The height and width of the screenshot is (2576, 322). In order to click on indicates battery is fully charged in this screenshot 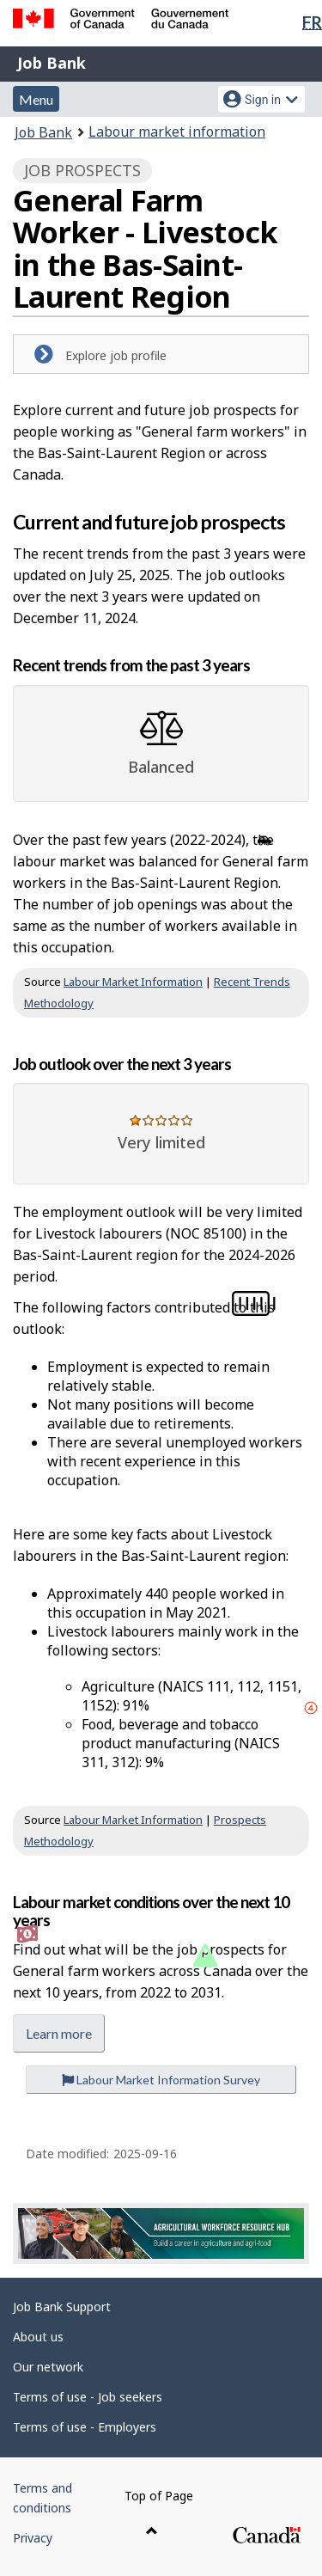, I will do `click(252, 1303)`.